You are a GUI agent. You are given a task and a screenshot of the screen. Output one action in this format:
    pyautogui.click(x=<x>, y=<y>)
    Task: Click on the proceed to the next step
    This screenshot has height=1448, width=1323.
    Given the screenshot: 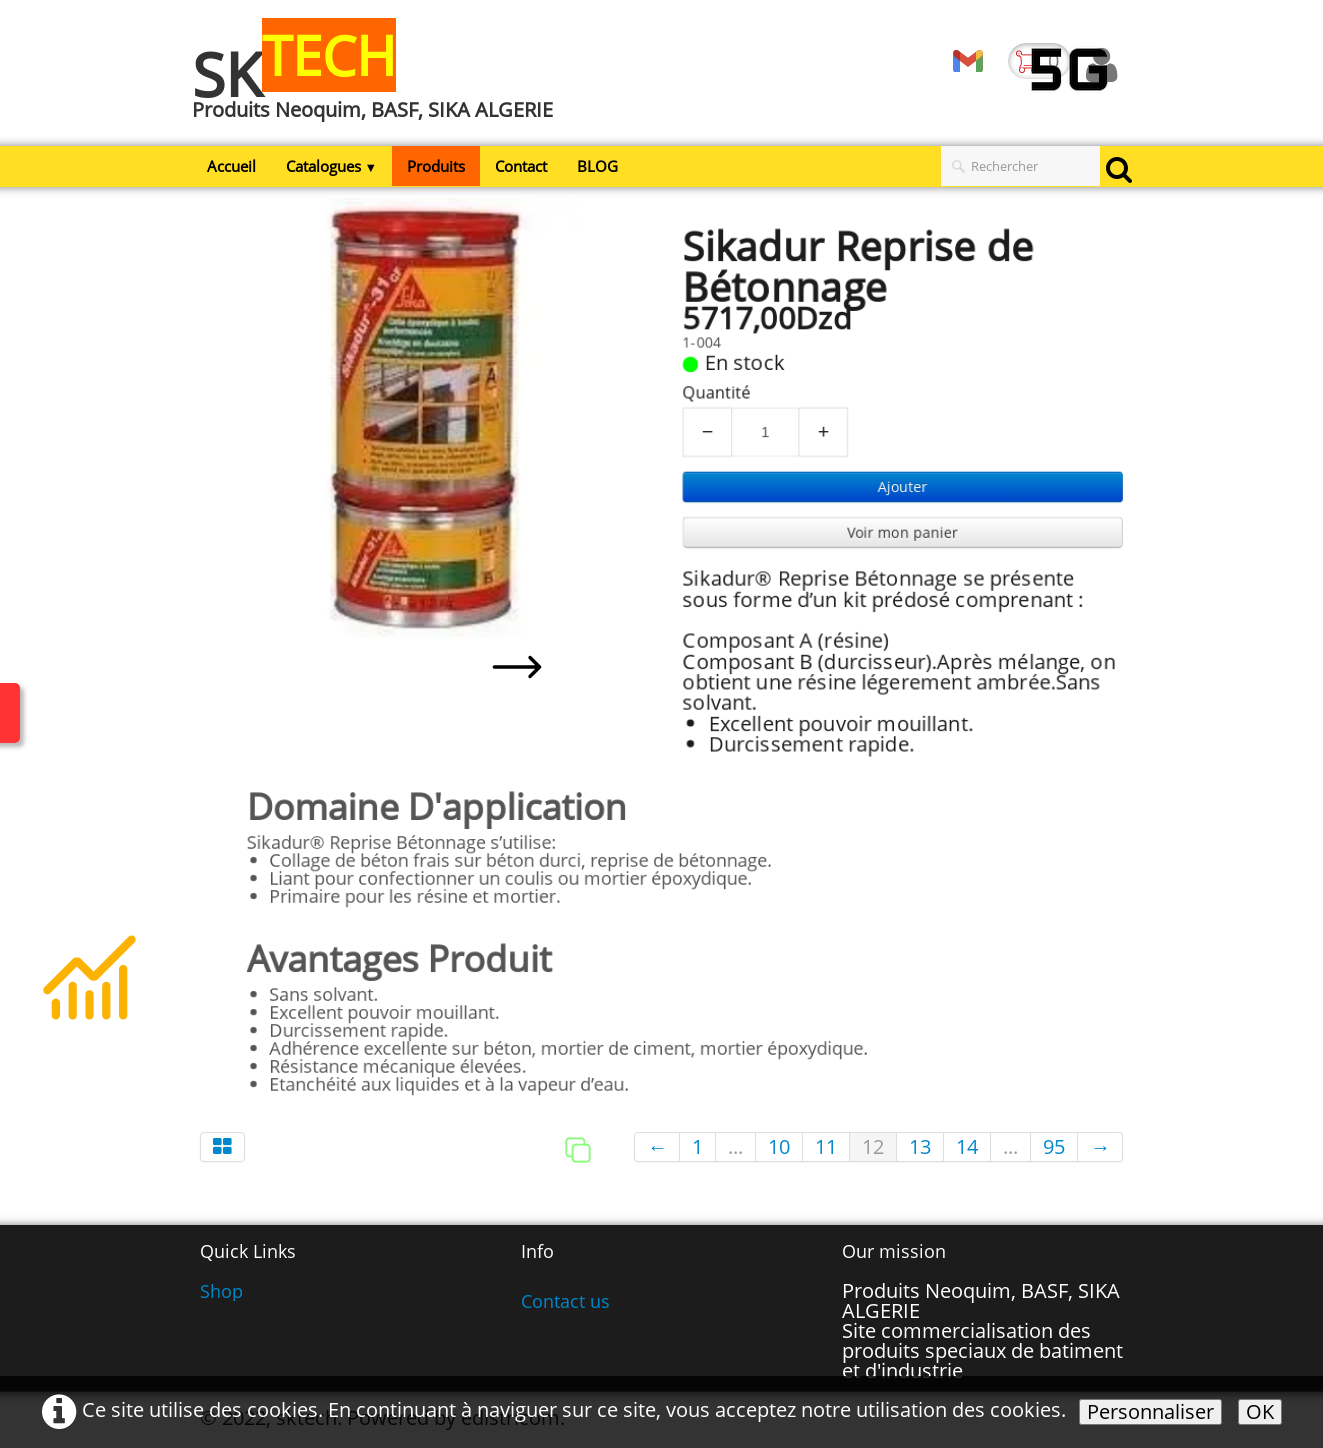 What is the action you would take?
    pyautogui.click(x=517, y=667)
    